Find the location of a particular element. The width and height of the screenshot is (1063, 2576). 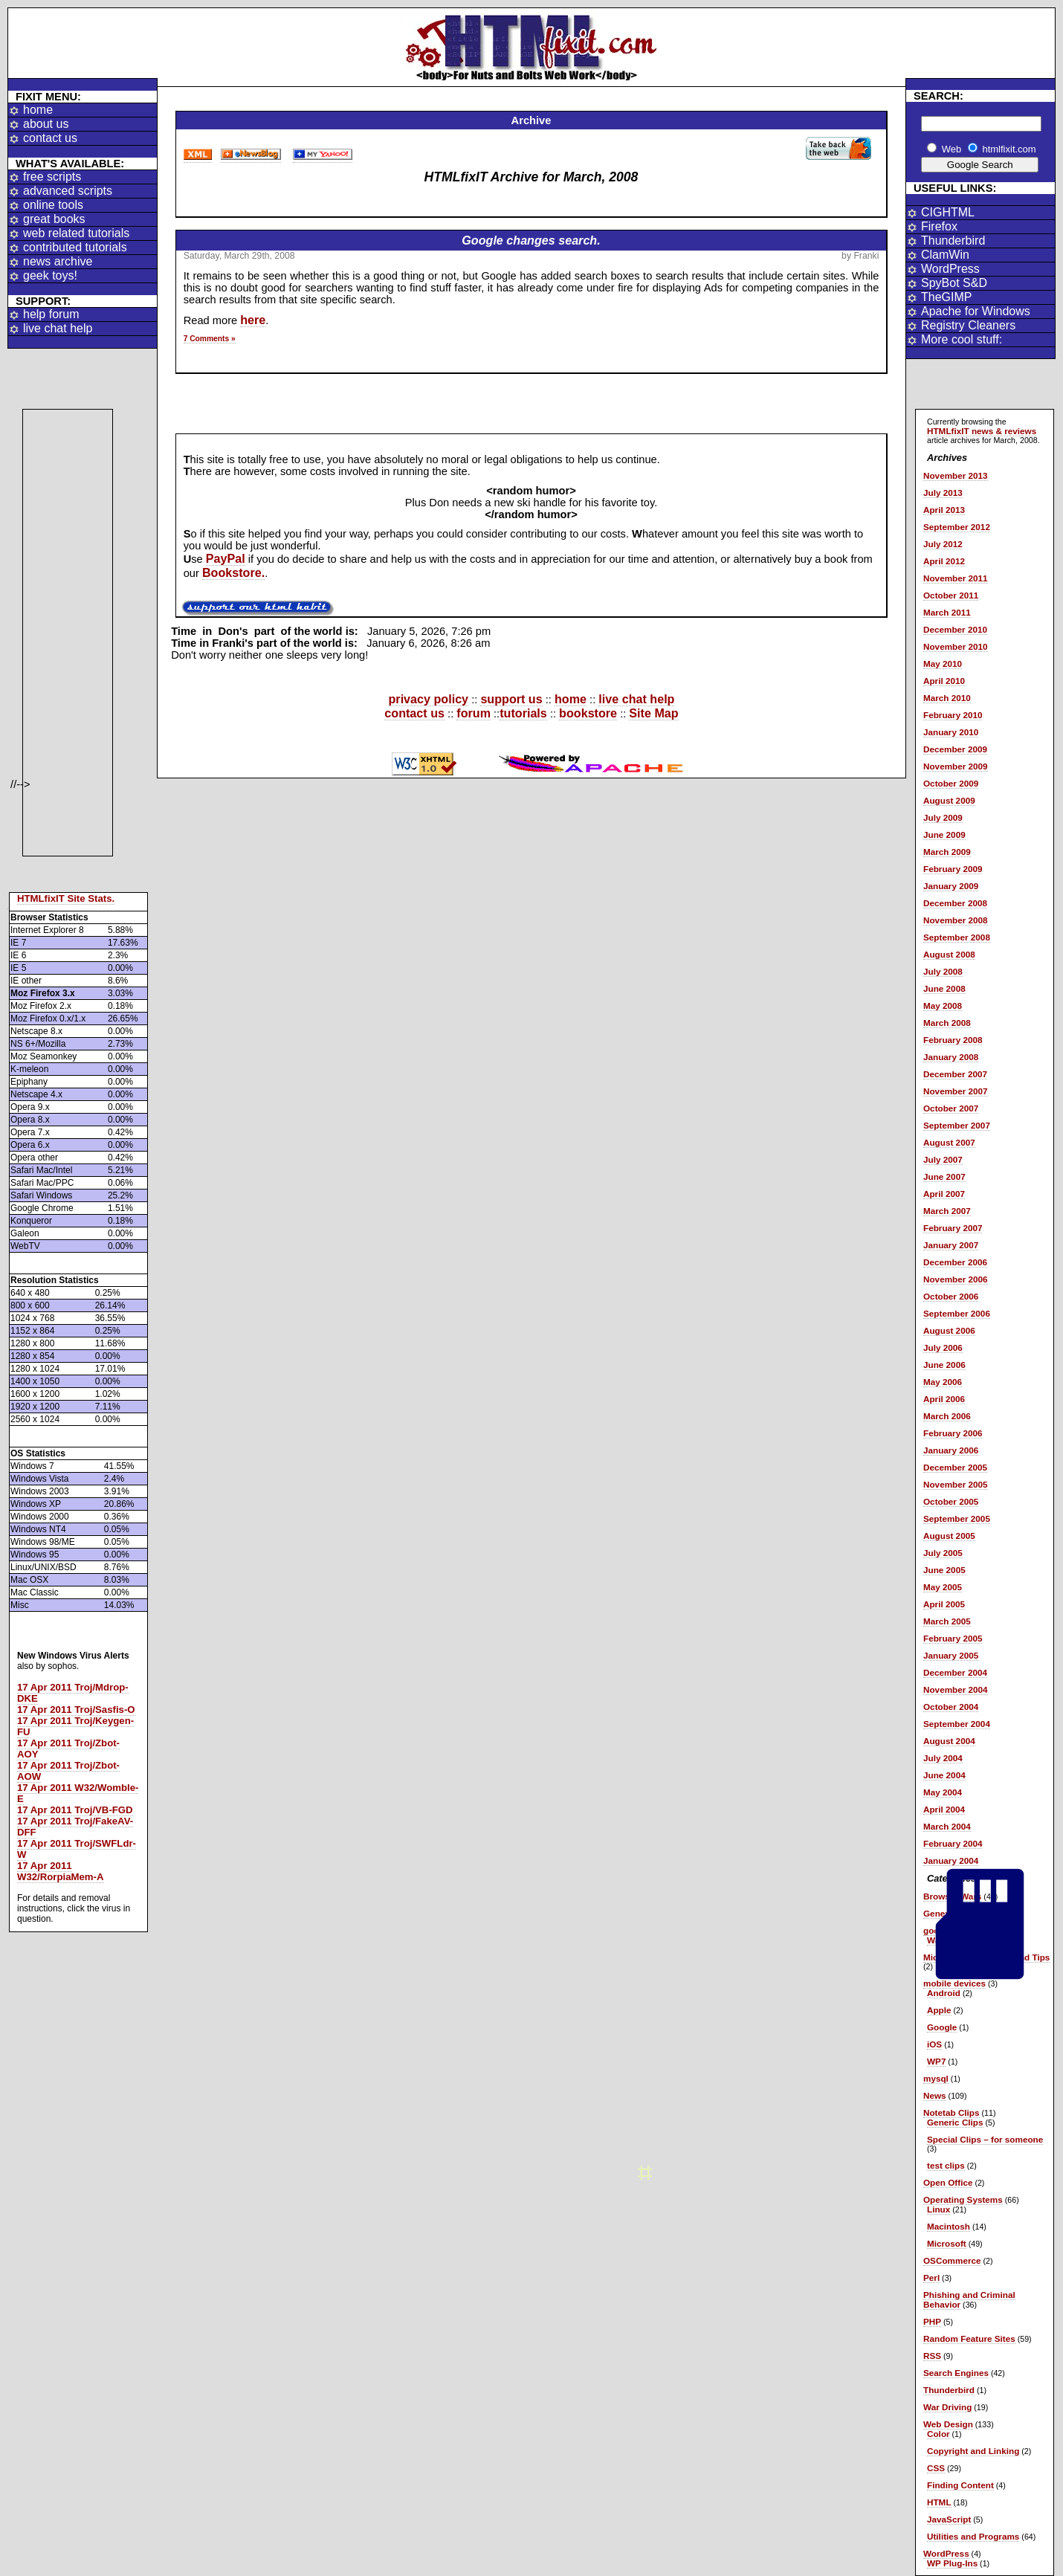

access external storage settings is located at coordinates (980, 1924).